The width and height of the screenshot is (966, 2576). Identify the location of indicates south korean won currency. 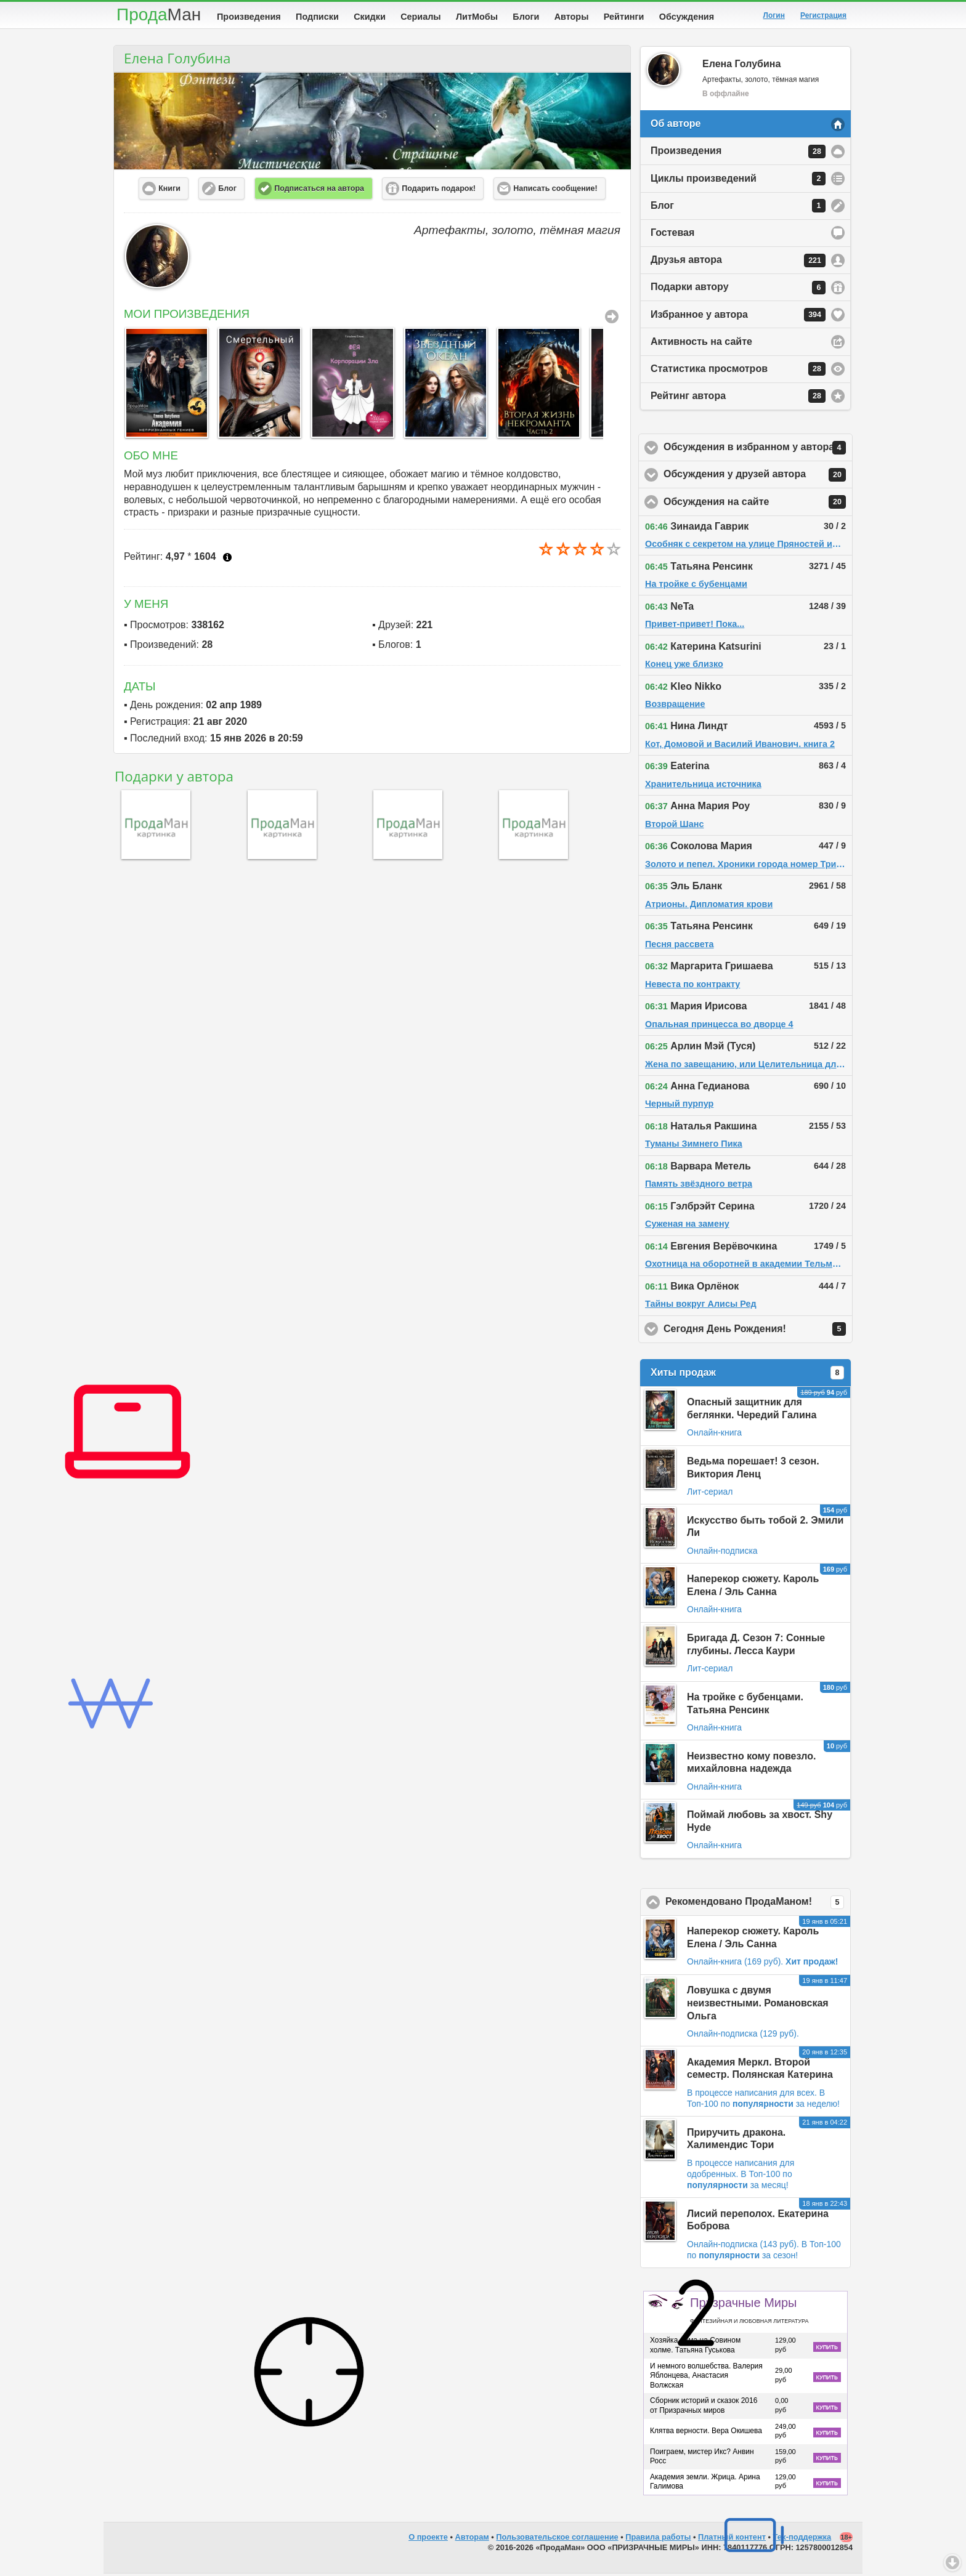
(110, 1700).